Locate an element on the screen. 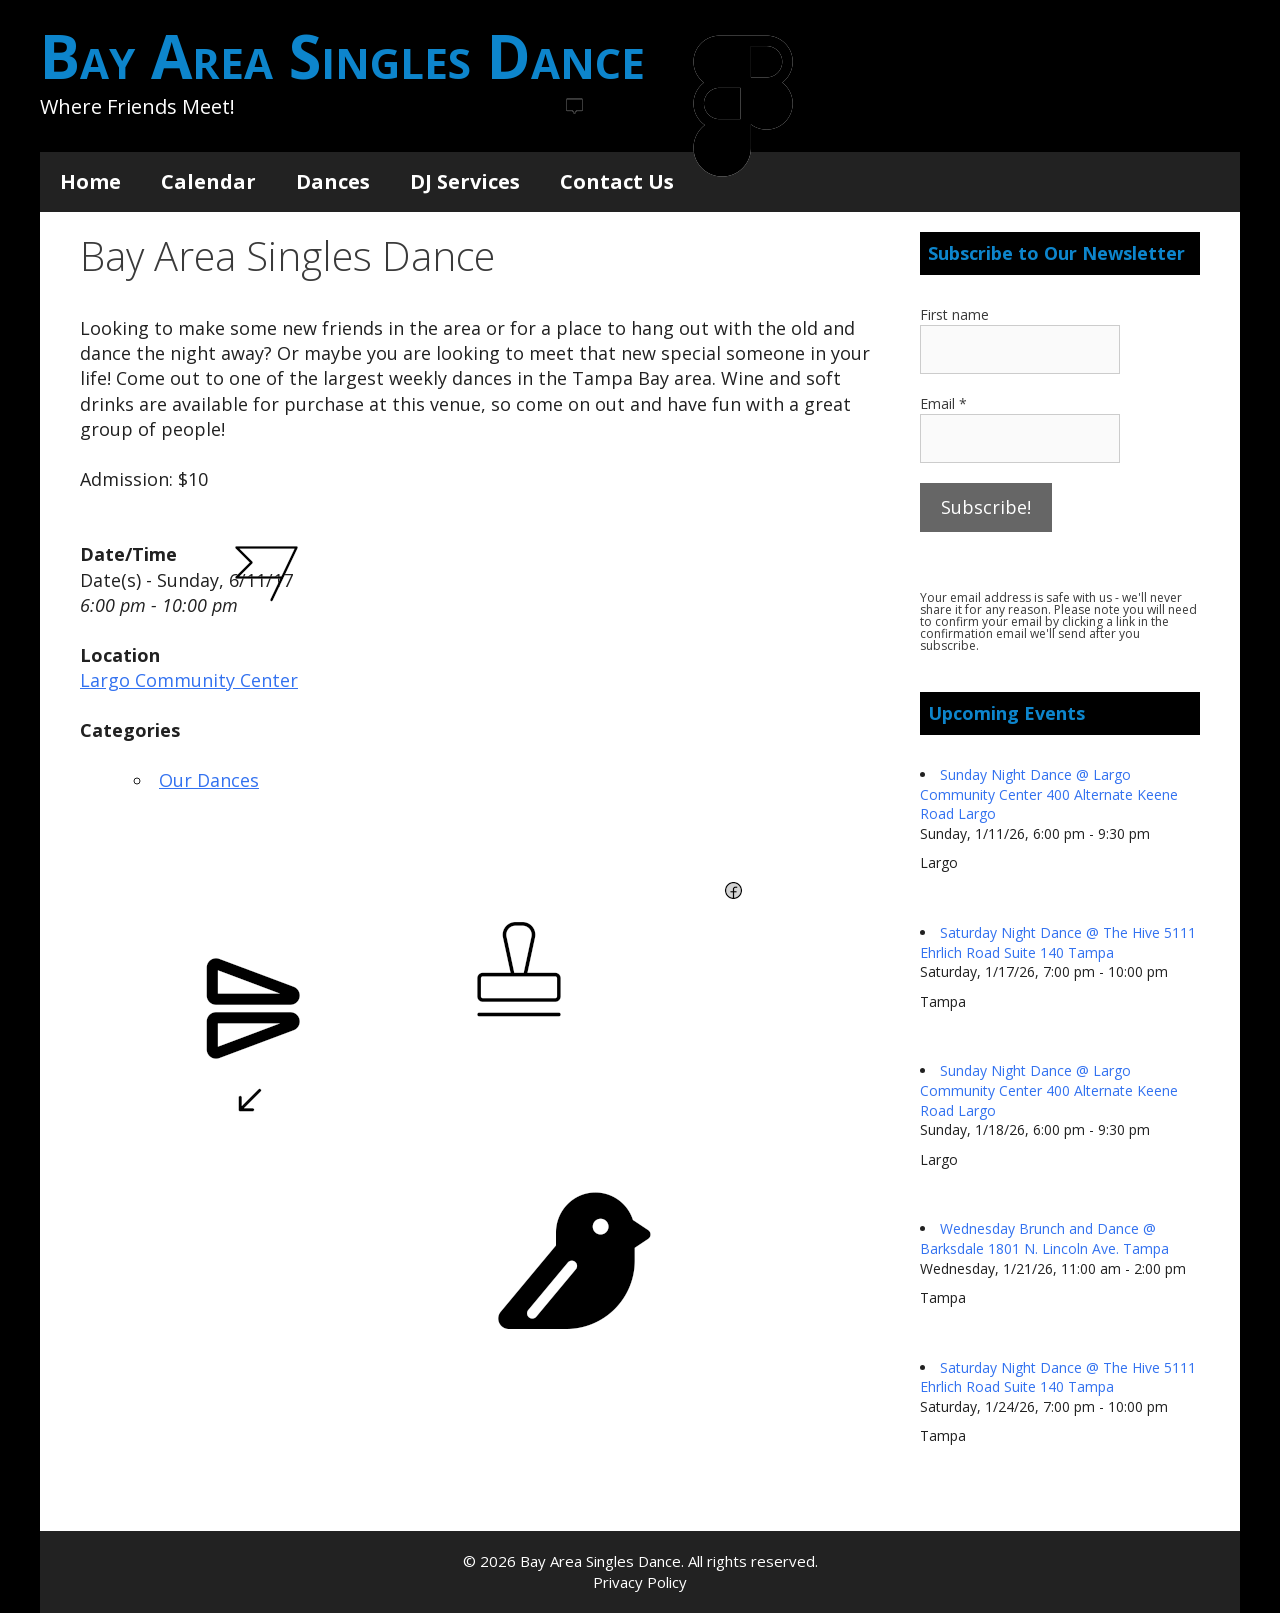 Image resolution: width=1280 pixels, height=1613 pixels. access twitter or social media sharing is located at coordinates (577, 1266).